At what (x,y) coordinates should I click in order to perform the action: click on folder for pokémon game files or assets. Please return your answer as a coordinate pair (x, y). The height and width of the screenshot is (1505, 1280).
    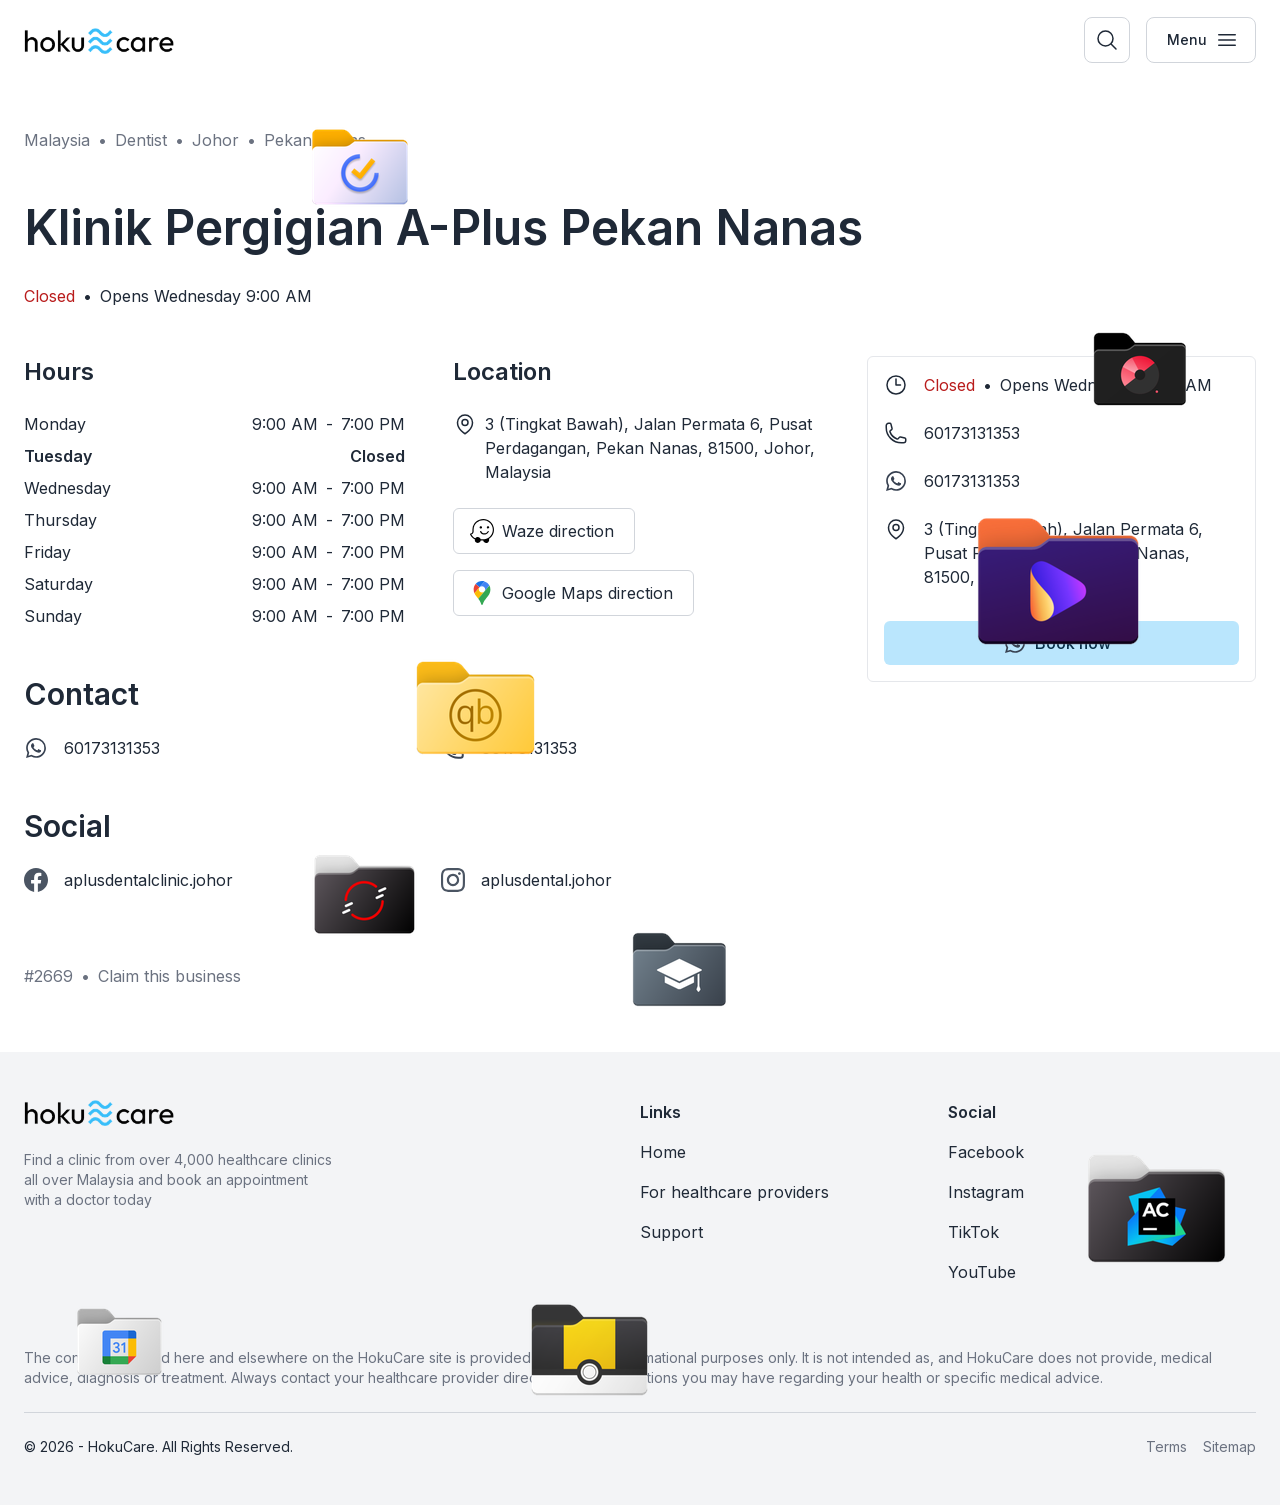
    Looking at the image, I should click on (589, 1353).